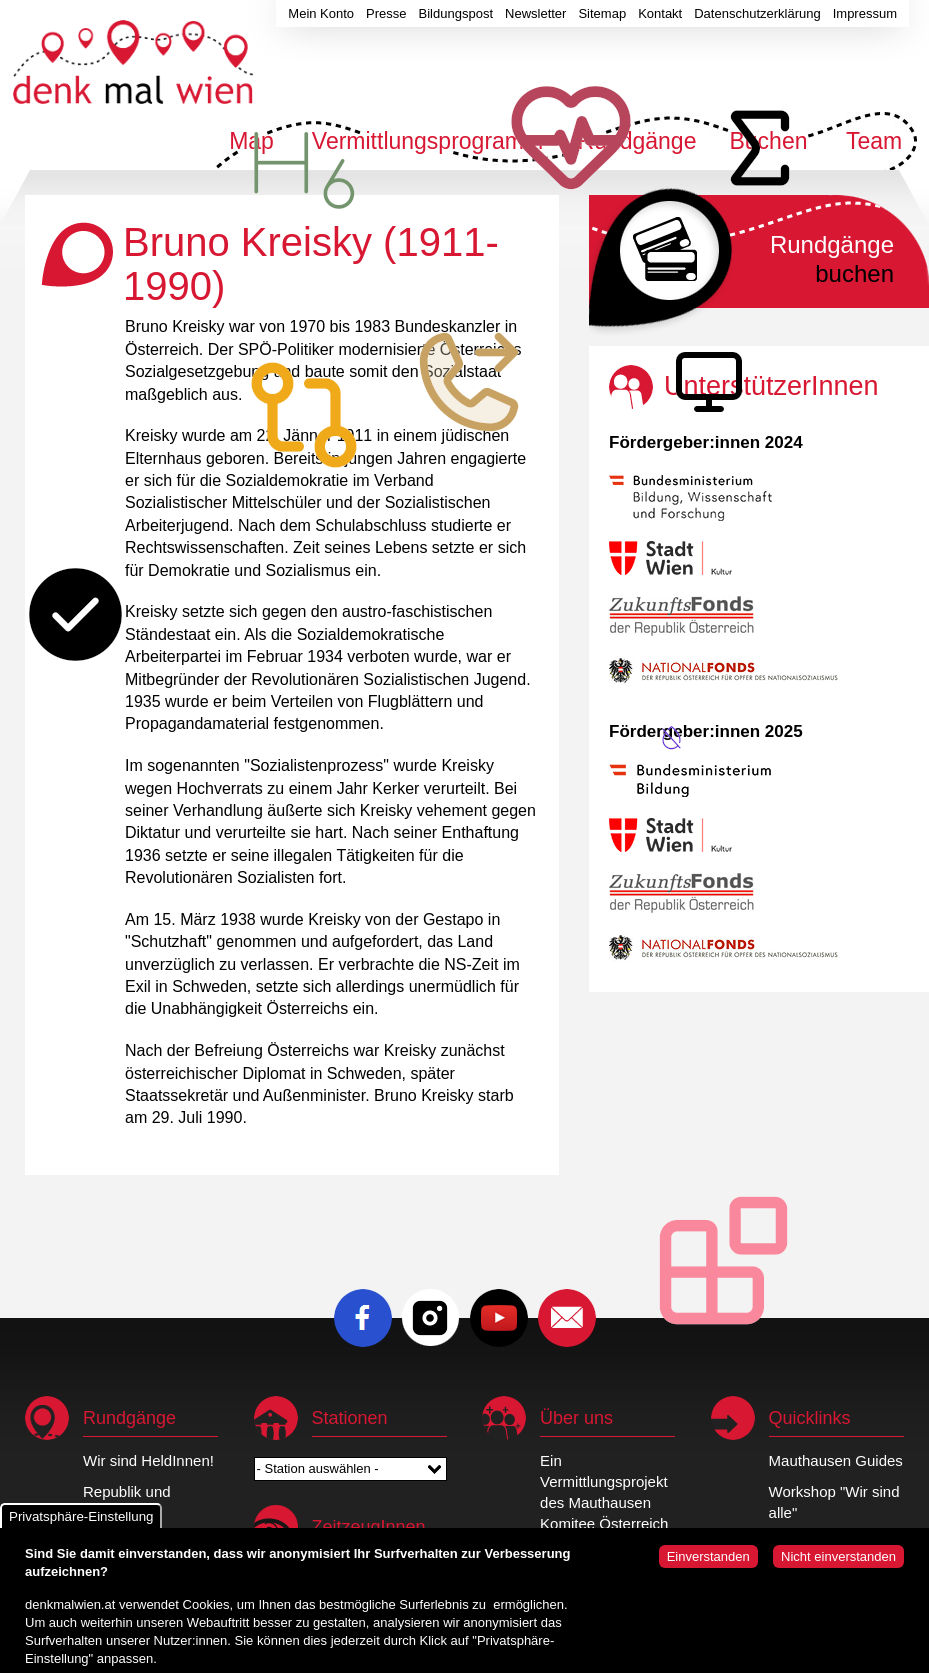  What do you see at coordinates (304, 415) in the screenshot?
I see `compare branches or commits in a repository` at bounding box center [304, 415].